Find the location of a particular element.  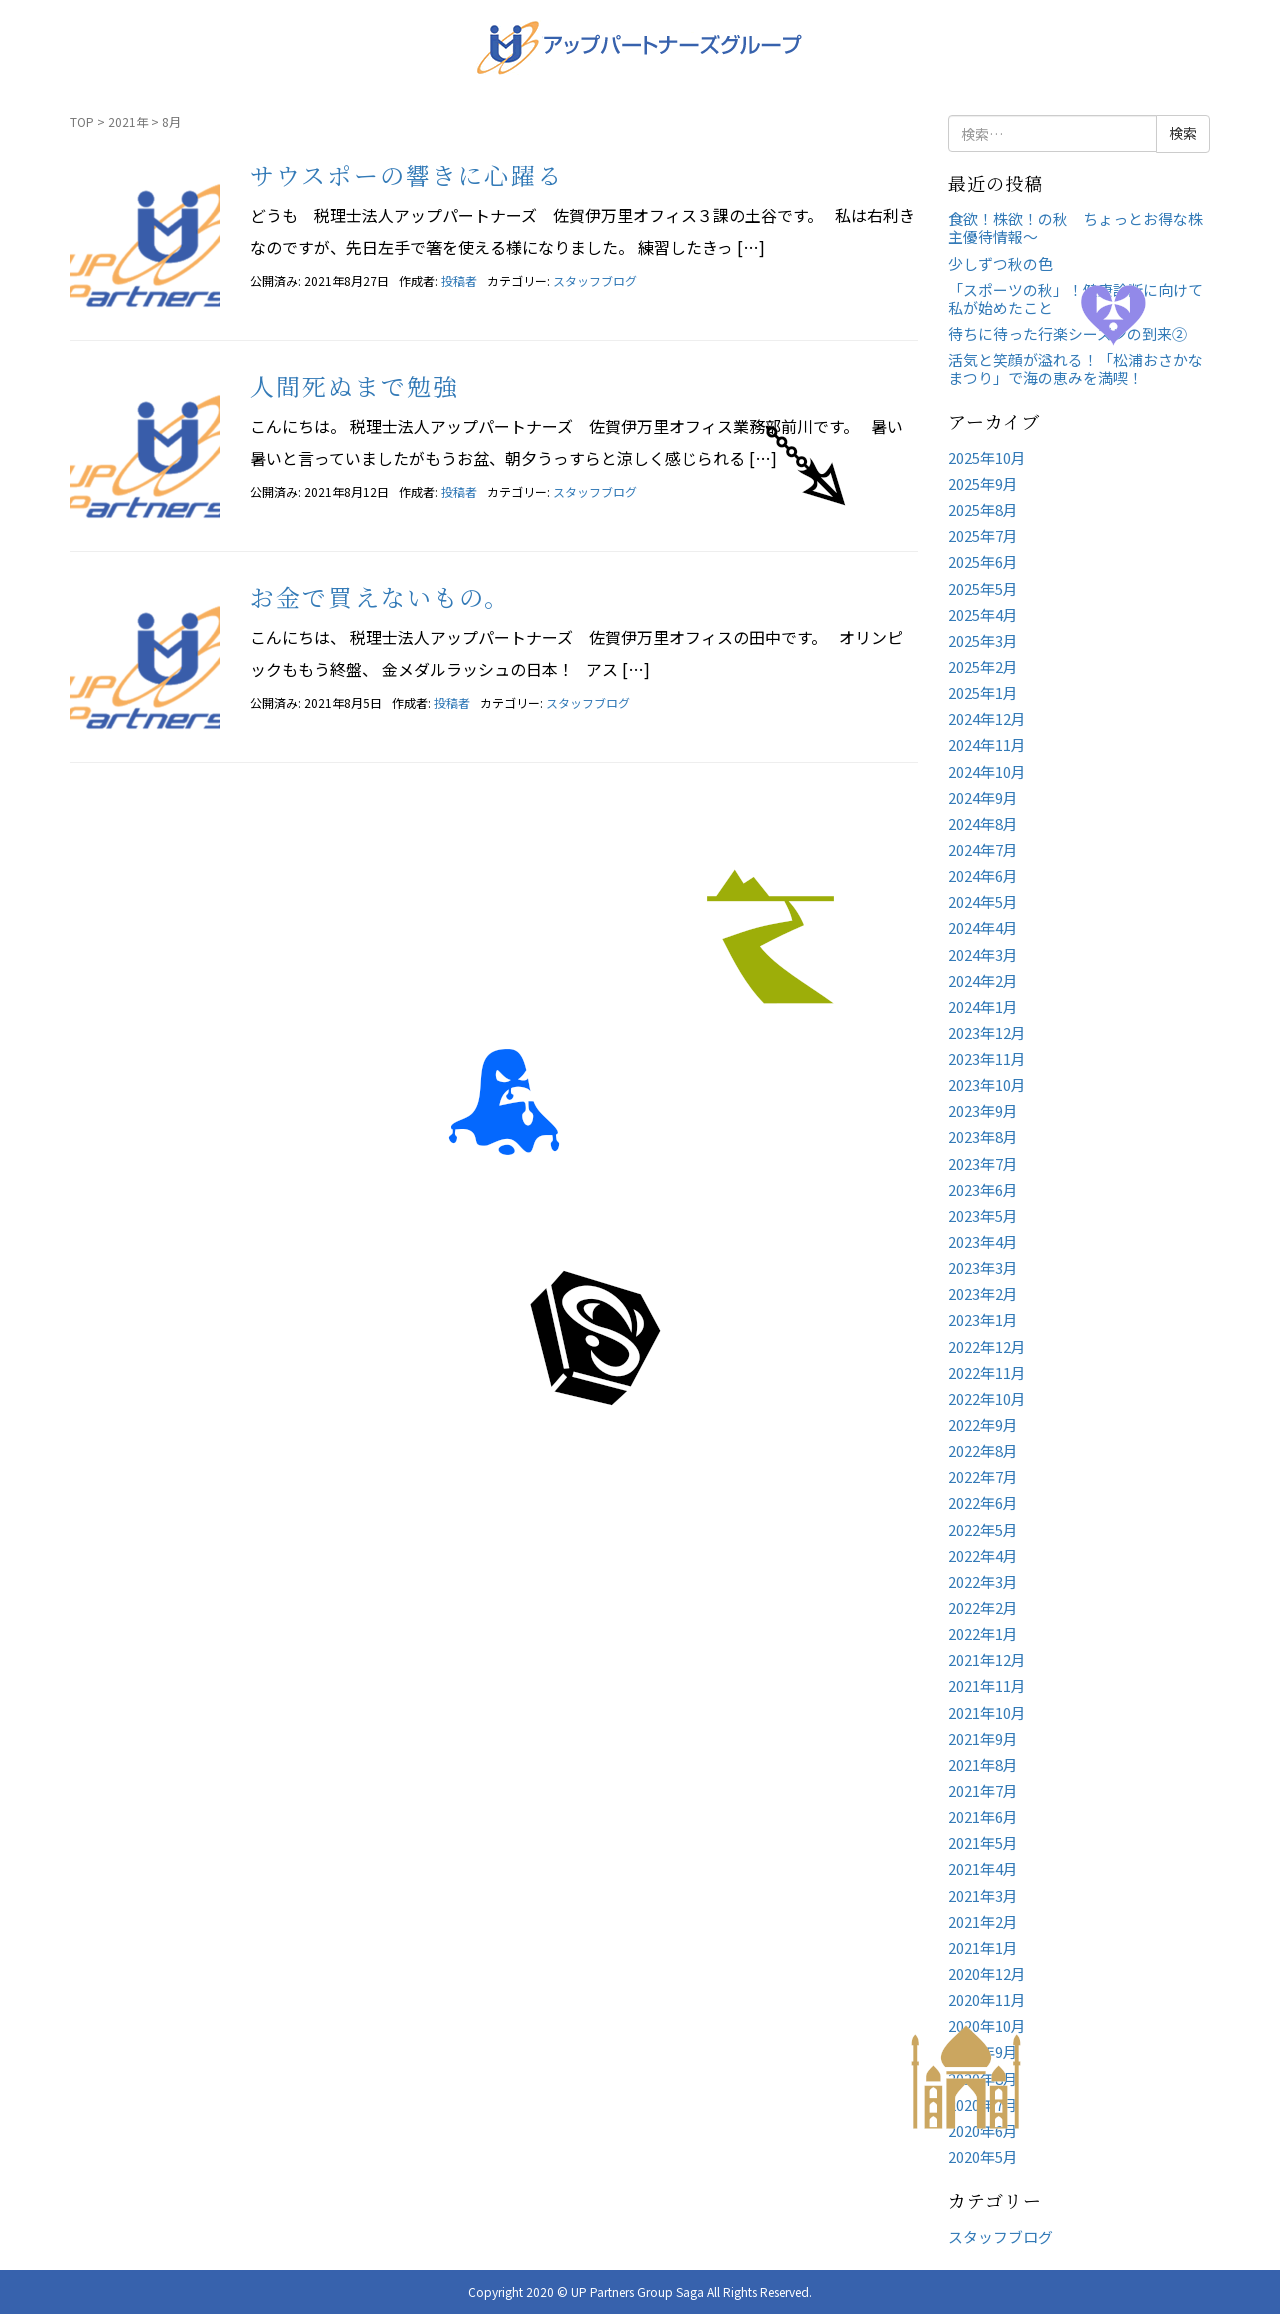

equip harpoon weapon or grappling tool is located at coordinates (805, 465).